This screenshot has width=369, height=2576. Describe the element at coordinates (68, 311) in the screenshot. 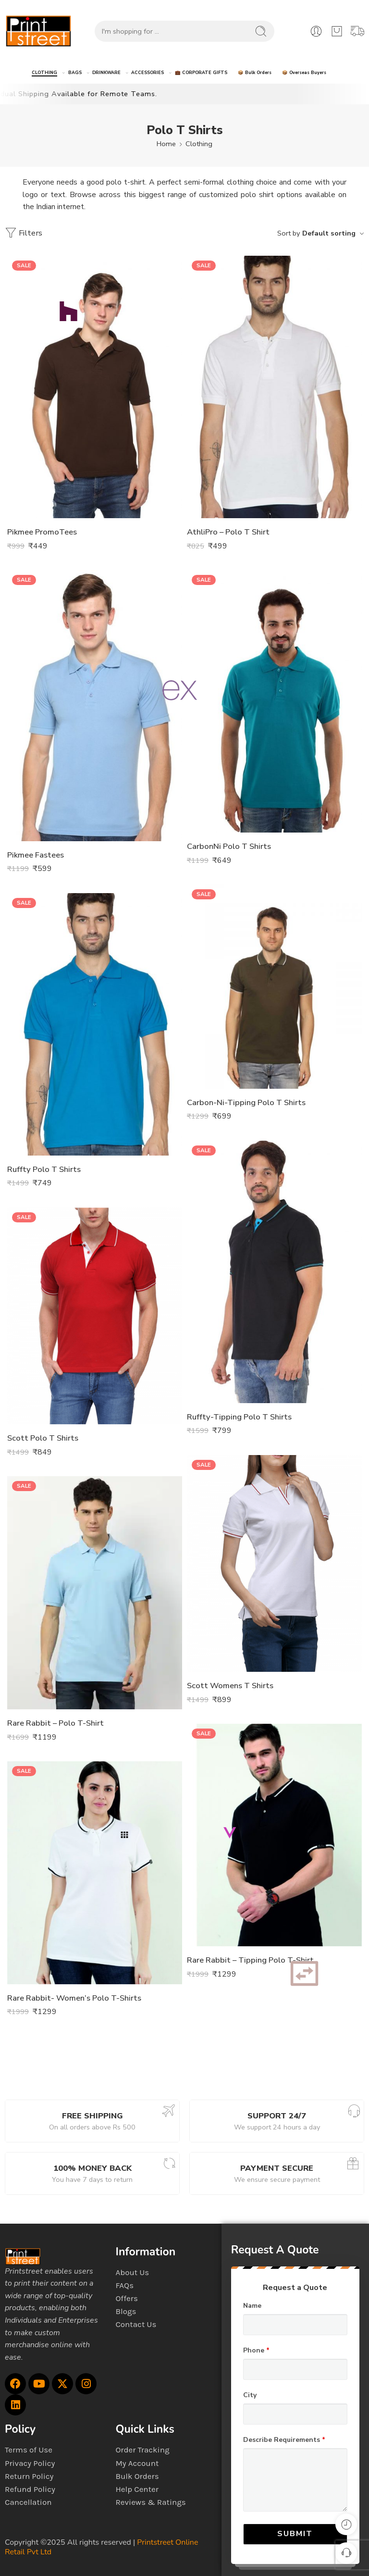

I see `open the houzz app for home design and renovation` at that location.